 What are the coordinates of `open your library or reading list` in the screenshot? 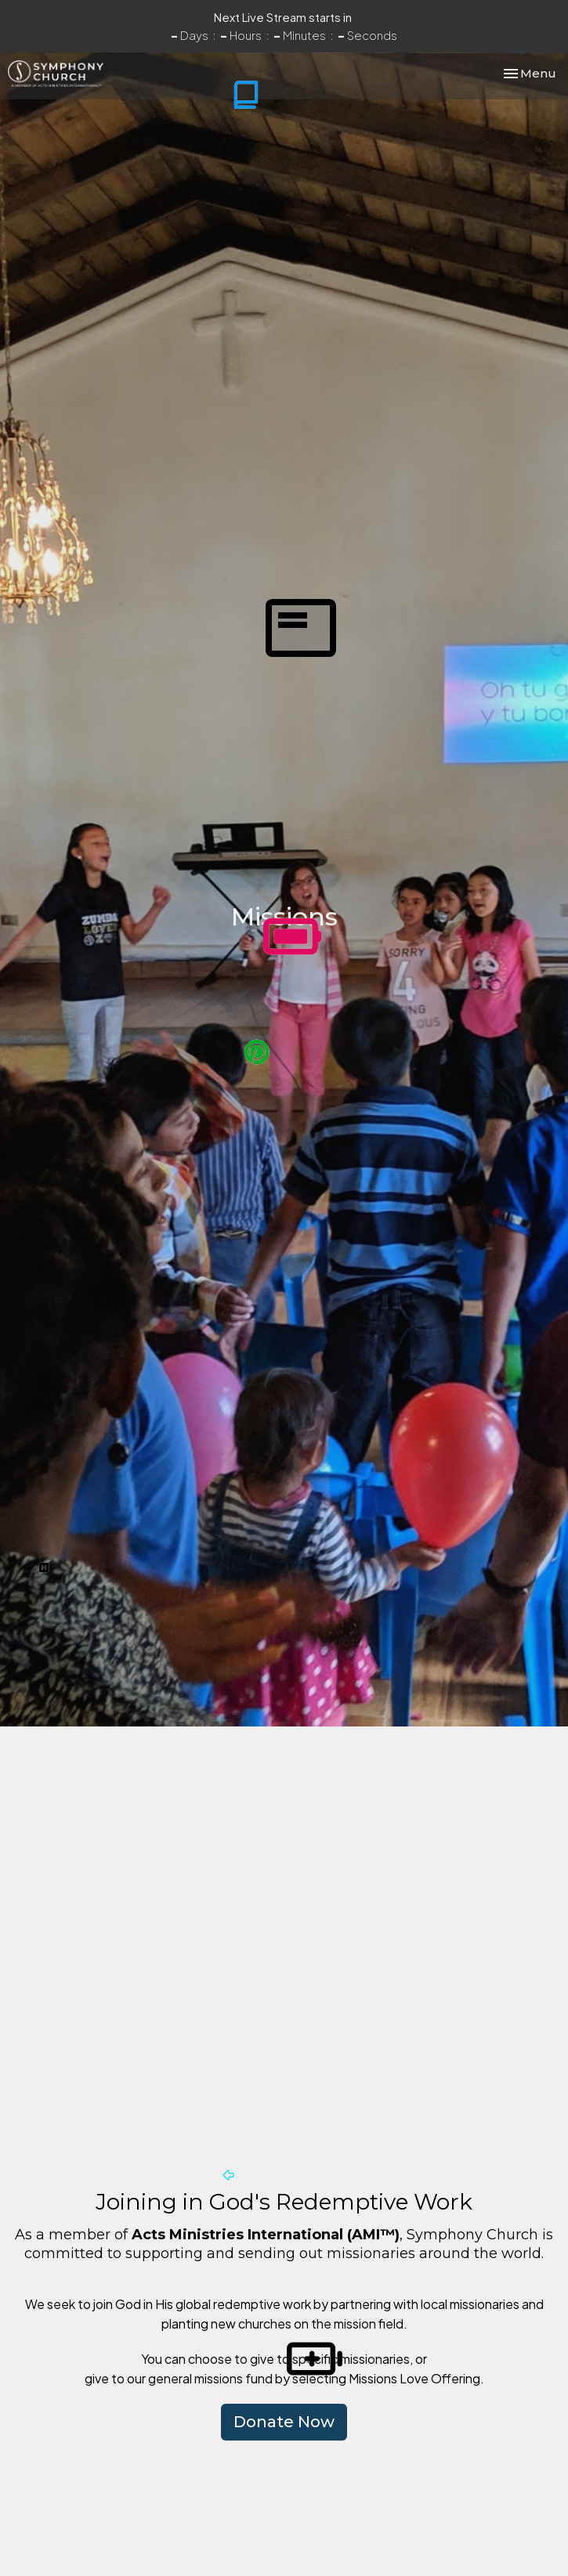 It's located at (246, 95).